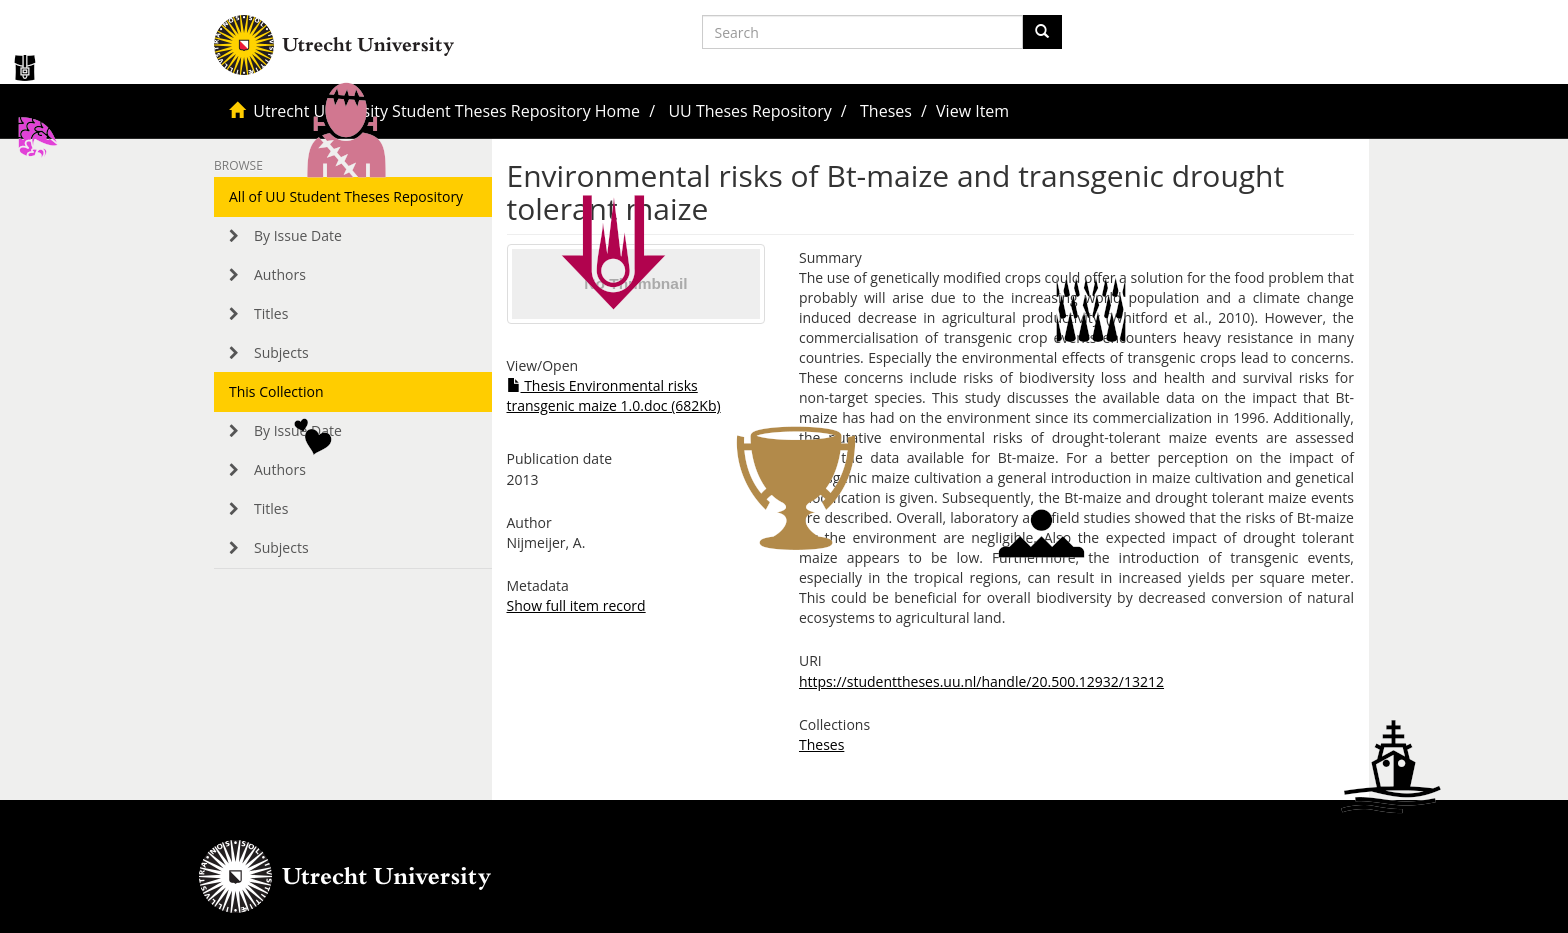 The image size is (1568, 933). What do you see at coordinates (1091, 308) in the screenshot?
I see `indicates a spike trap or hazard zone` at bounding box center [1091, 308].